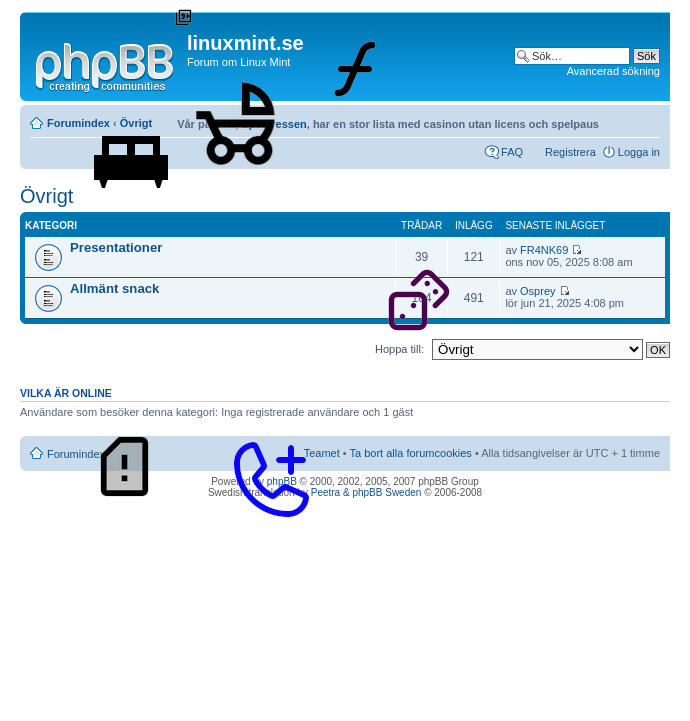 Image resolution: width=690 pixels, height=721 pixels. I want to click on indicates florin currency or Dutch guilder symbol, so click(355, 69).